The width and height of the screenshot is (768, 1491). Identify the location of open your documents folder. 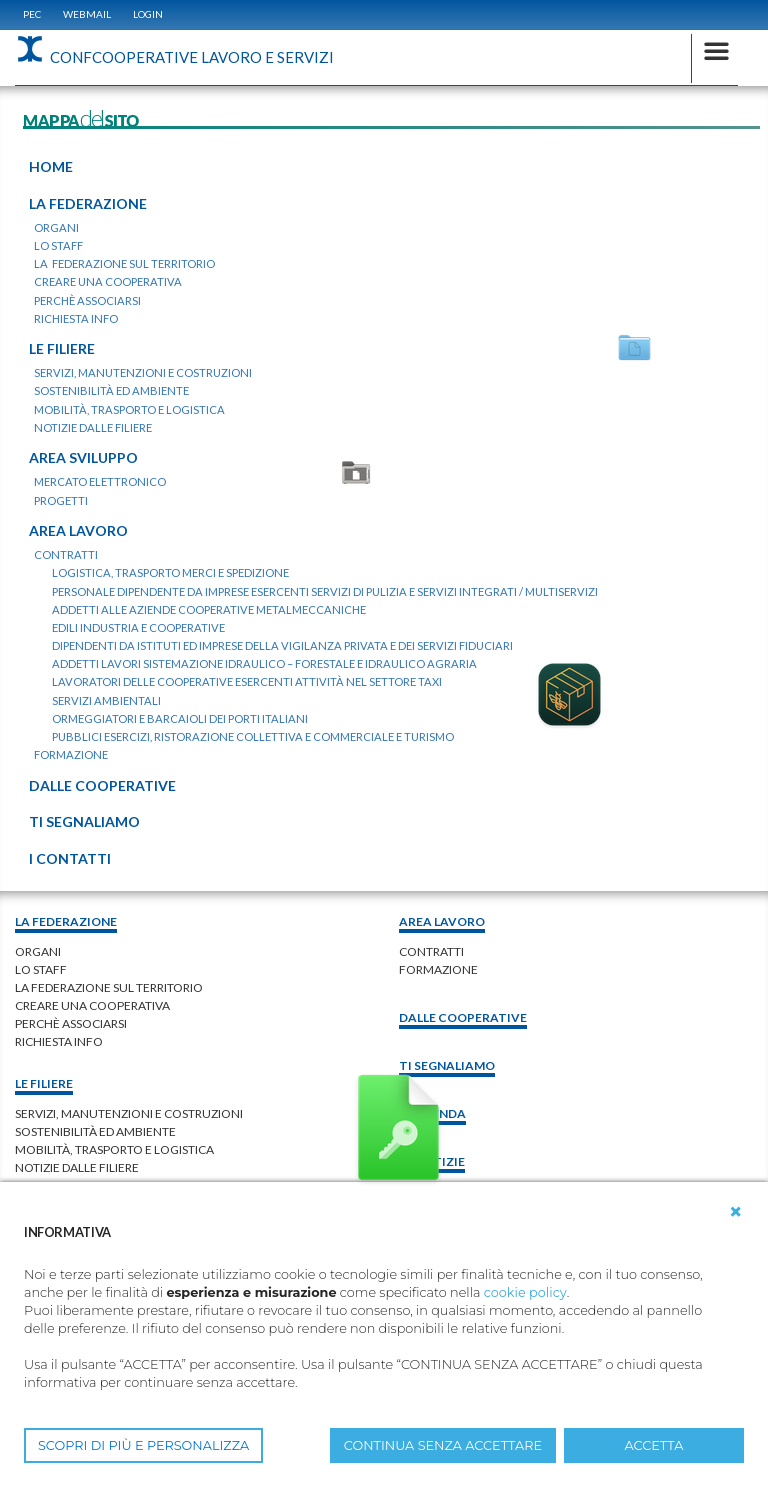
(634, 347).